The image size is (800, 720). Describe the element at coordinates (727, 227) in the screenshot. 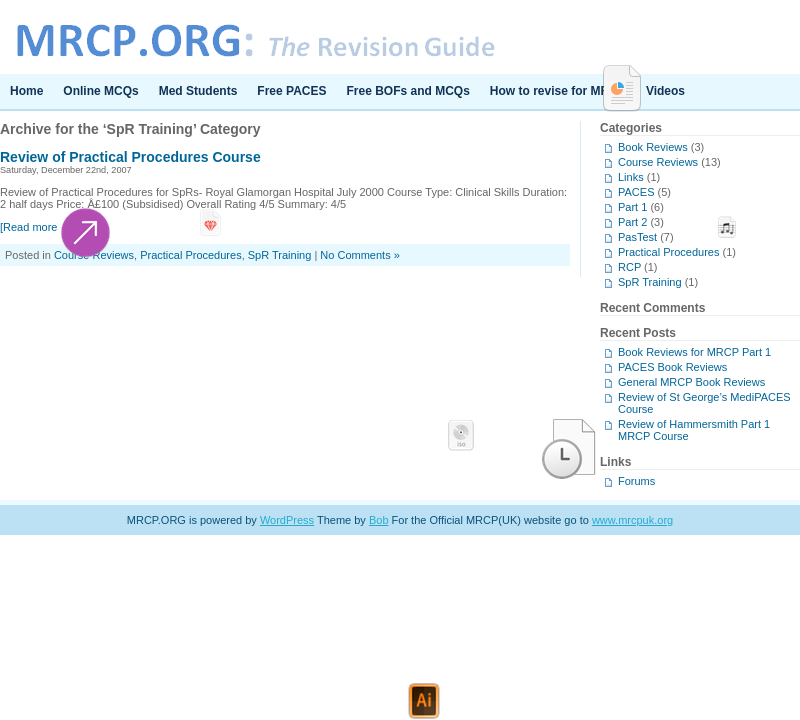

I see `a melody or music audio file` at that location.